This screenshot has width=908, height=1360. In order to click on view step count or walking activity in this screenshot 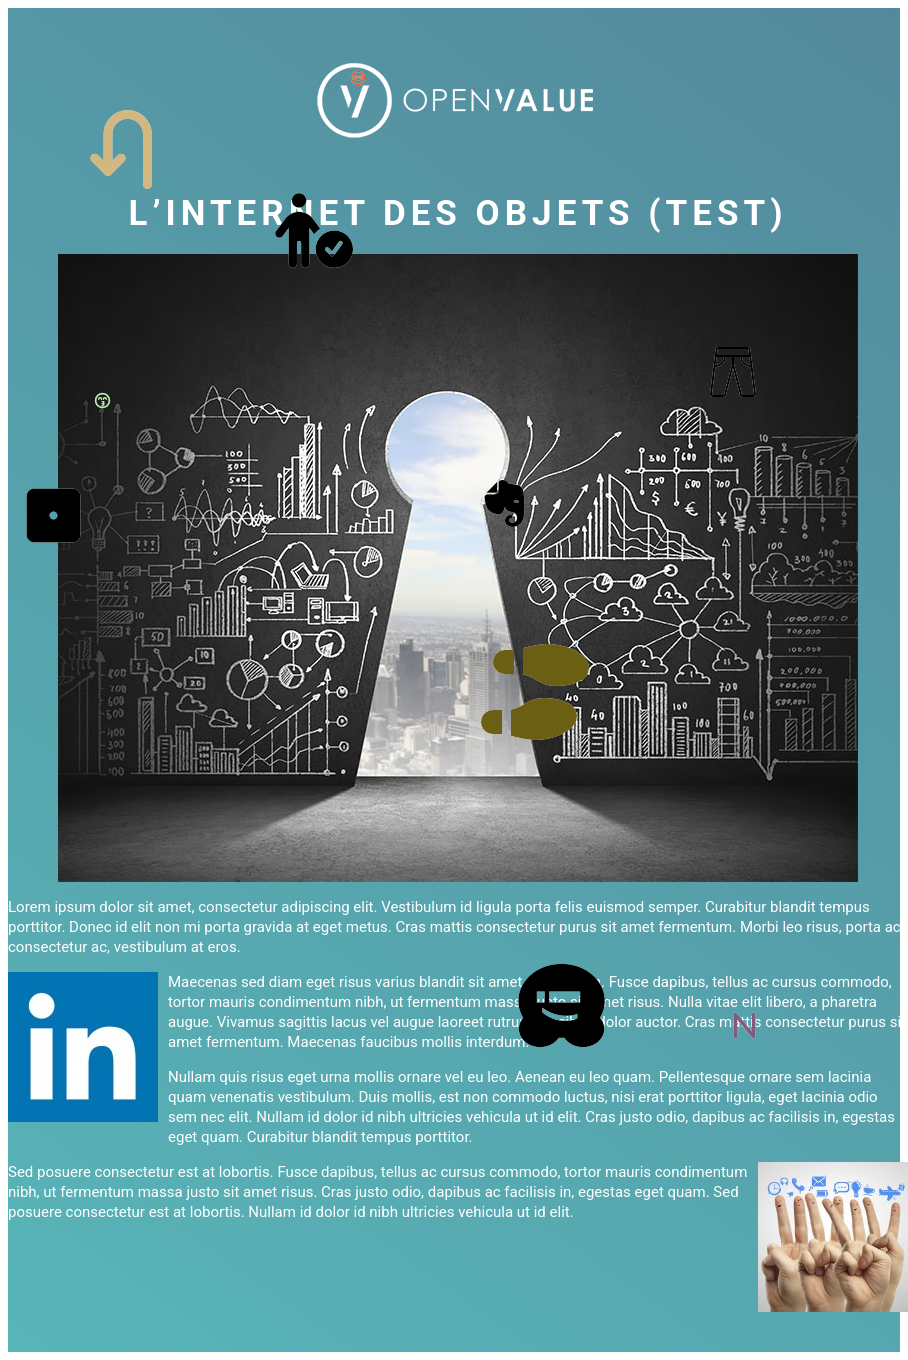, I will do `click(535, 692)`.